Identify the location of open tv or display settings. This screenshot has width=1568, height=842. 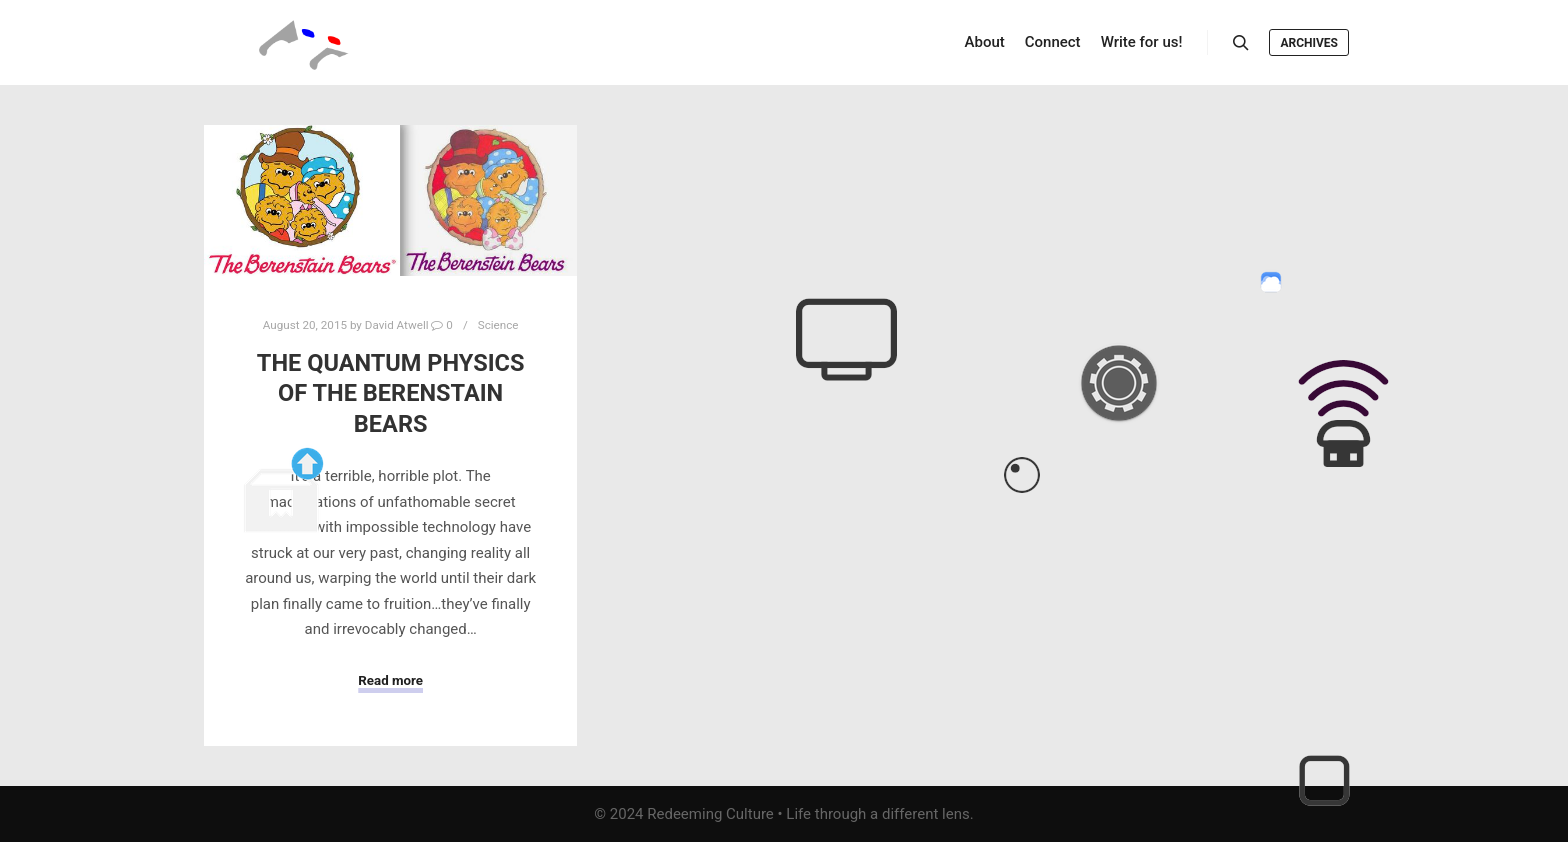
(846, 336).